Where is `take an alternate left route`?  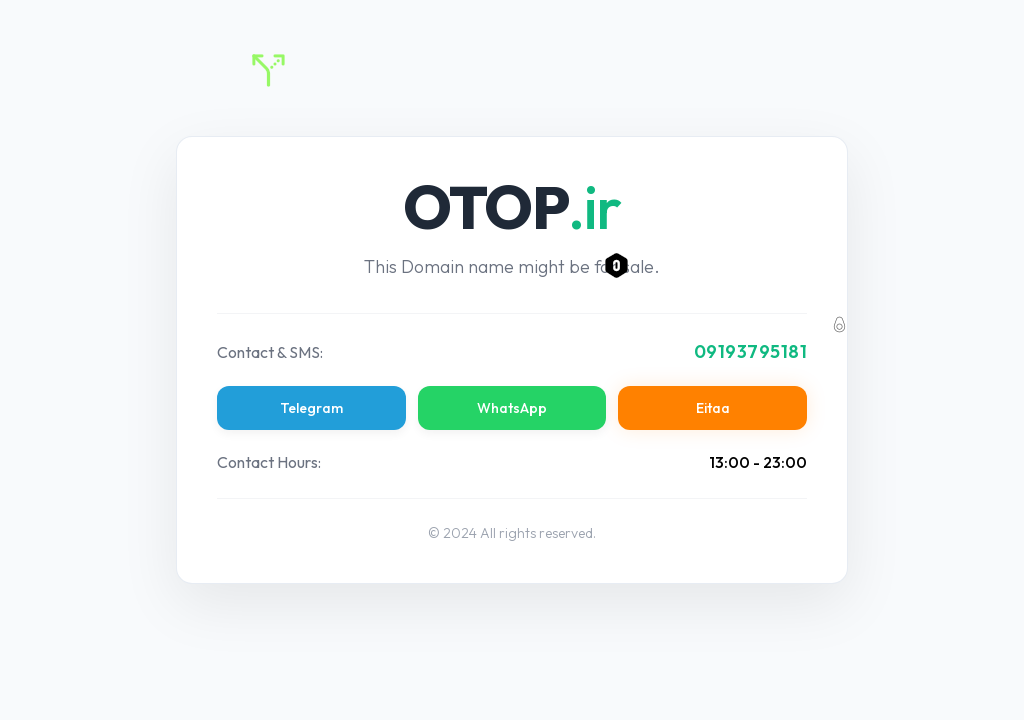 take an alternate left route is located at coordinates (268, 70).